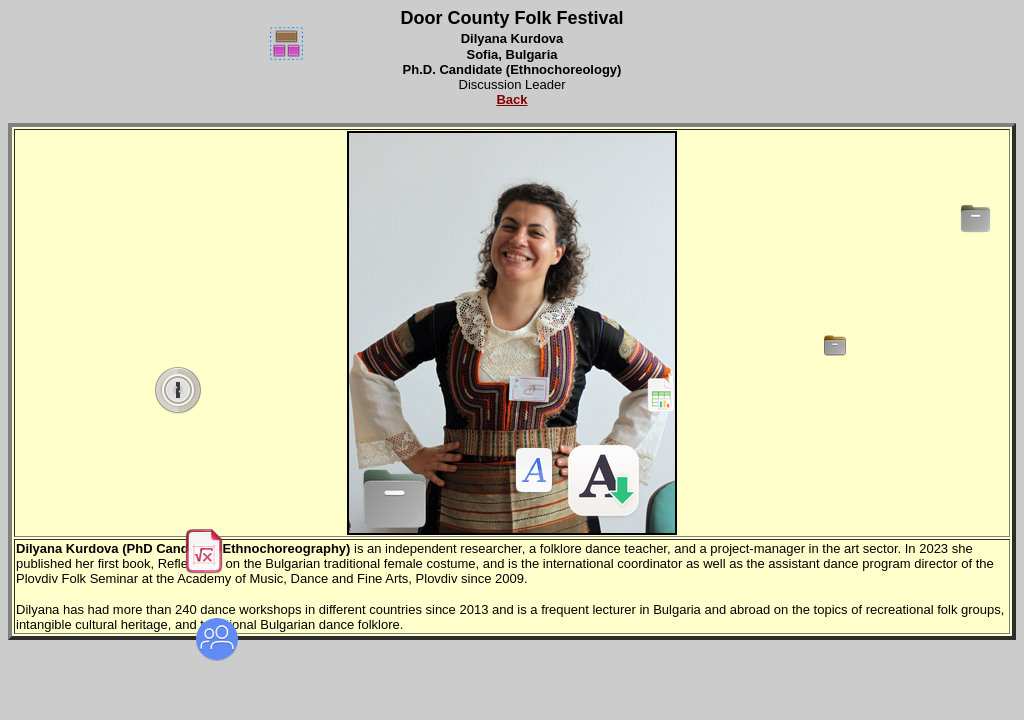 The image size is (1024, 720). What do you see at coordinates (204, 551) in the screenshot?
I see `libreoffice math formula file` at bounding box center [204, 551].